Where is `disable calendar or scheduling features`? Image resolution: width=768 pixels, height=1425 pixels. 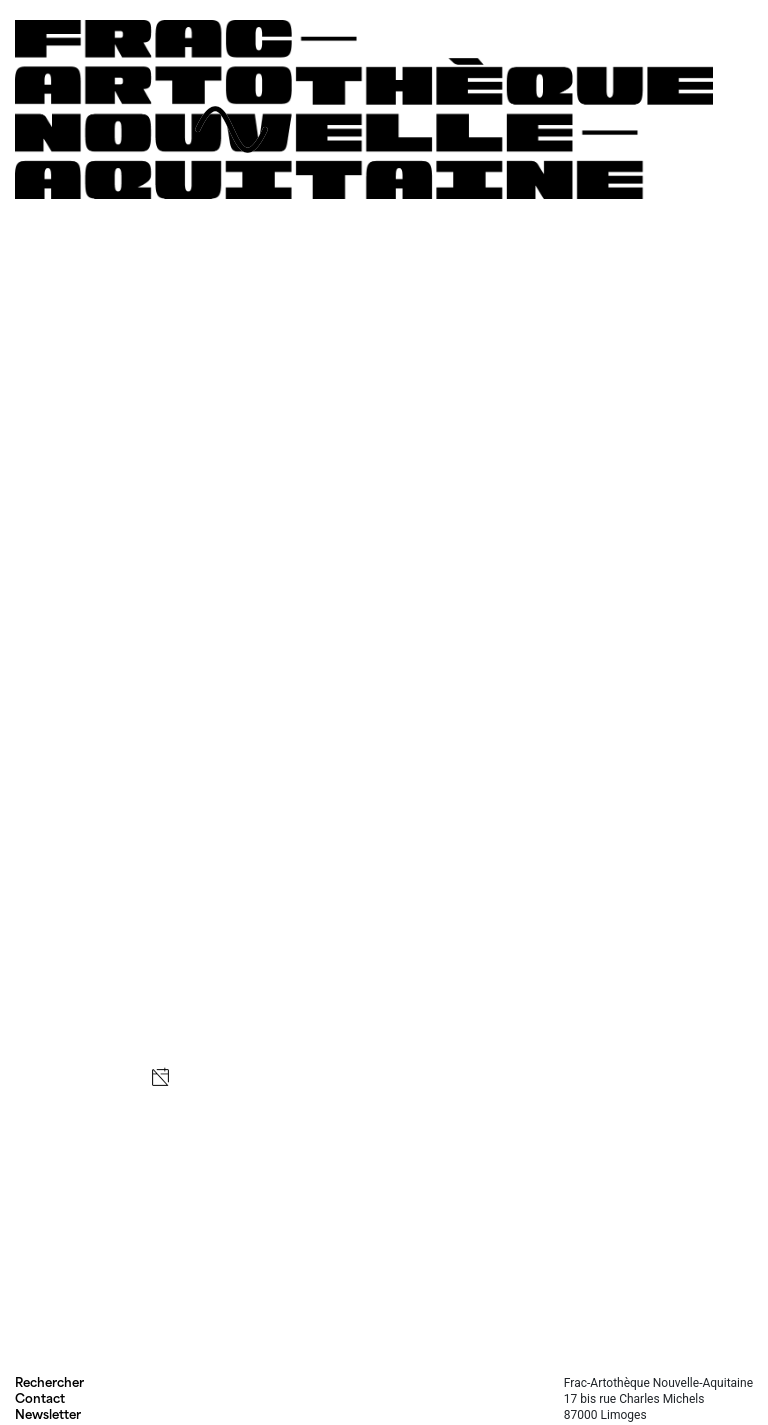
disable calendar or scheduling features is located at coordinates (160, 1077).